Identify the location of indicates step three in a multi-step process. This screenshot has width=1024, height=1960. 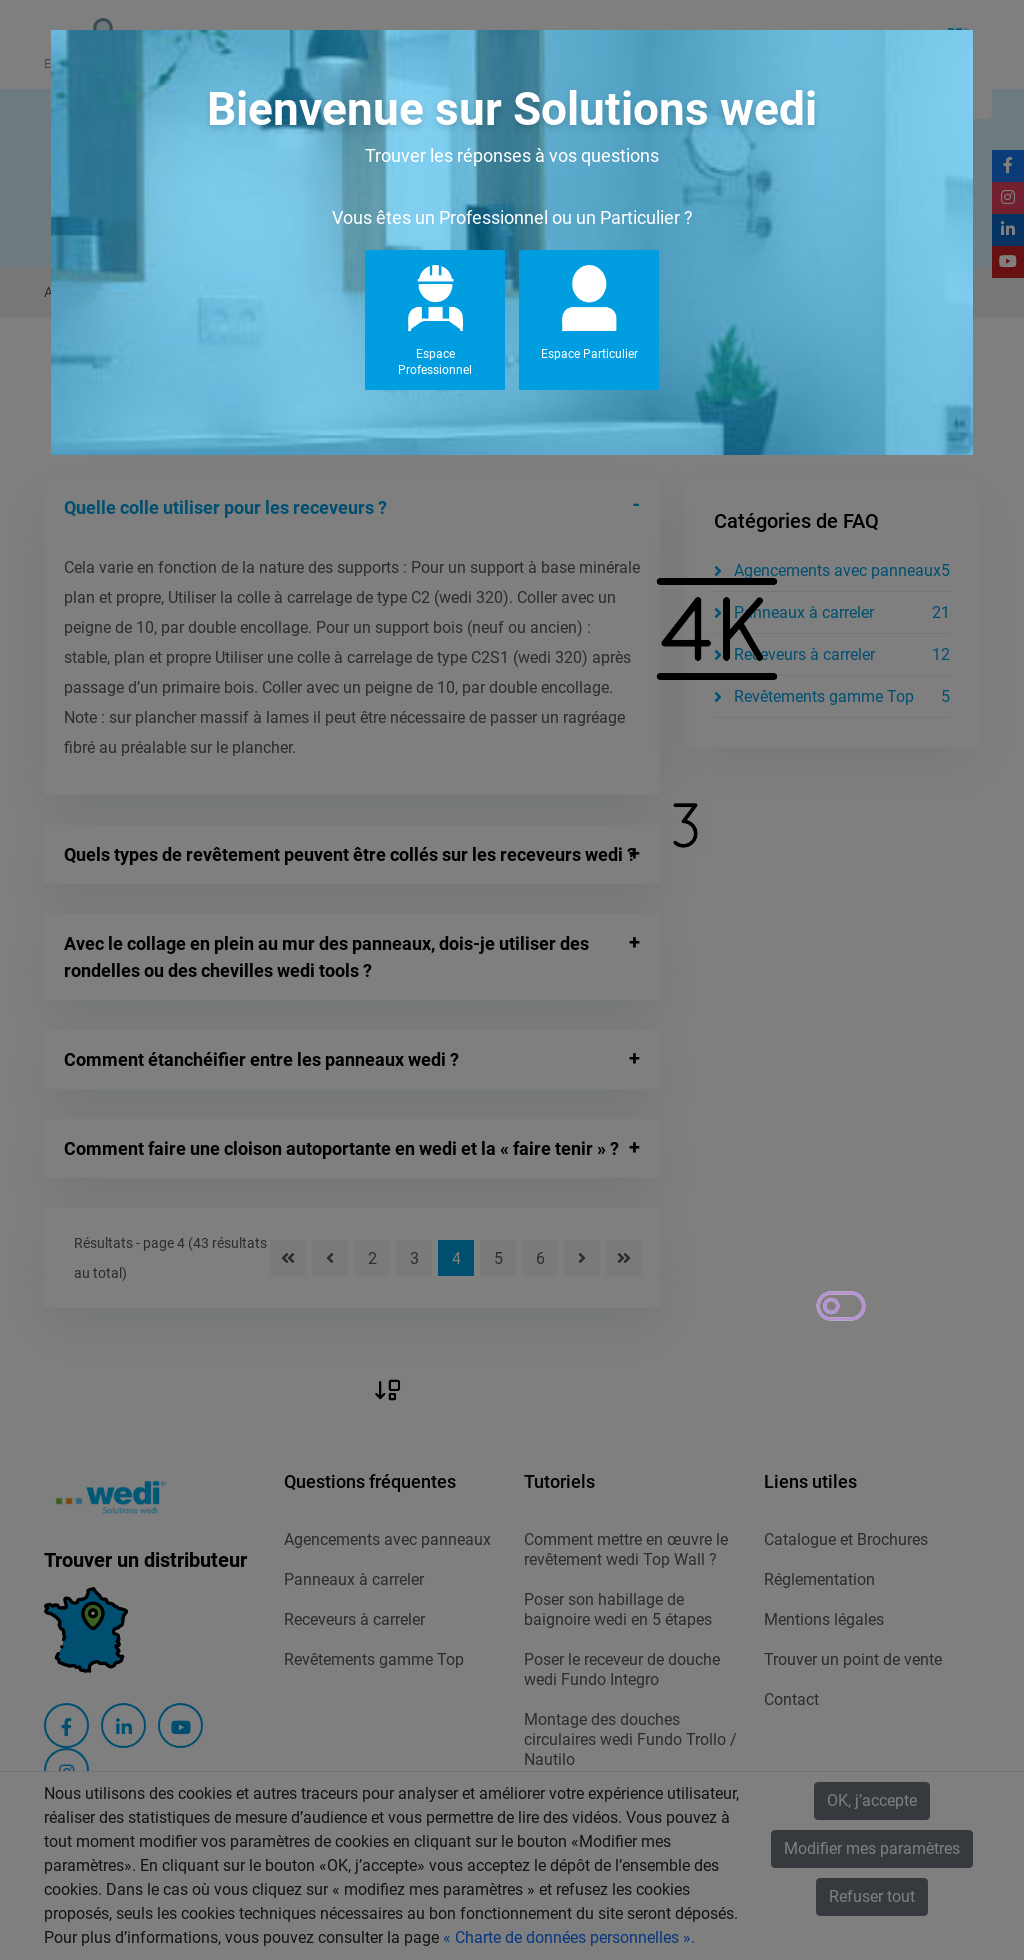
(685, 825).